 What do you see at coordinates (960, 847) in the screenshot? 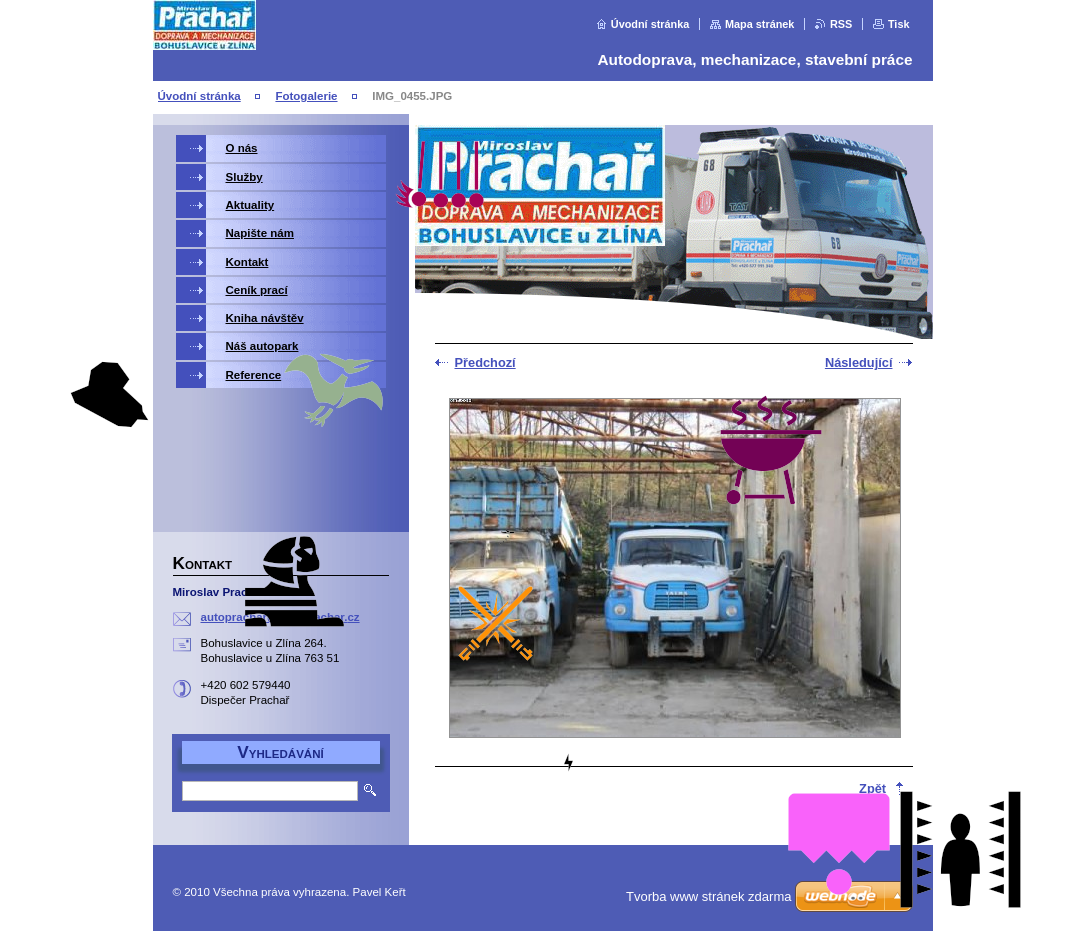
I see `indicates a trap or hazard zone in a game` at bounding box center [960, 847].